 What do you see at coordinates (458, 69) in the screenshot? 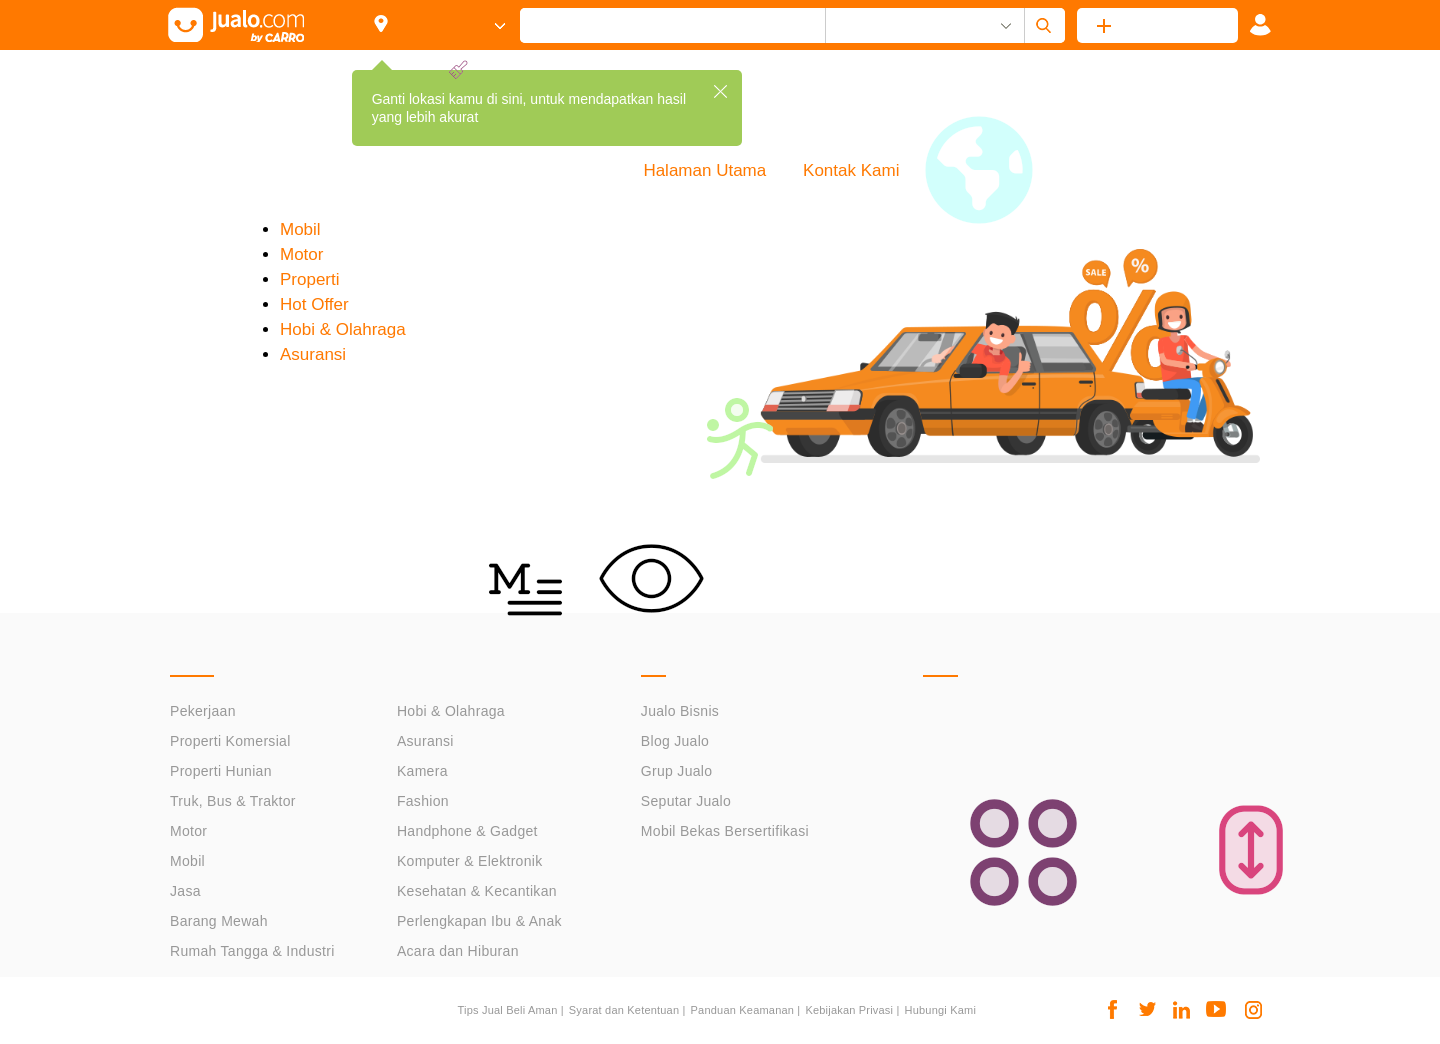
I see `access painting or drawing tools` at bounding box center [458, 69].